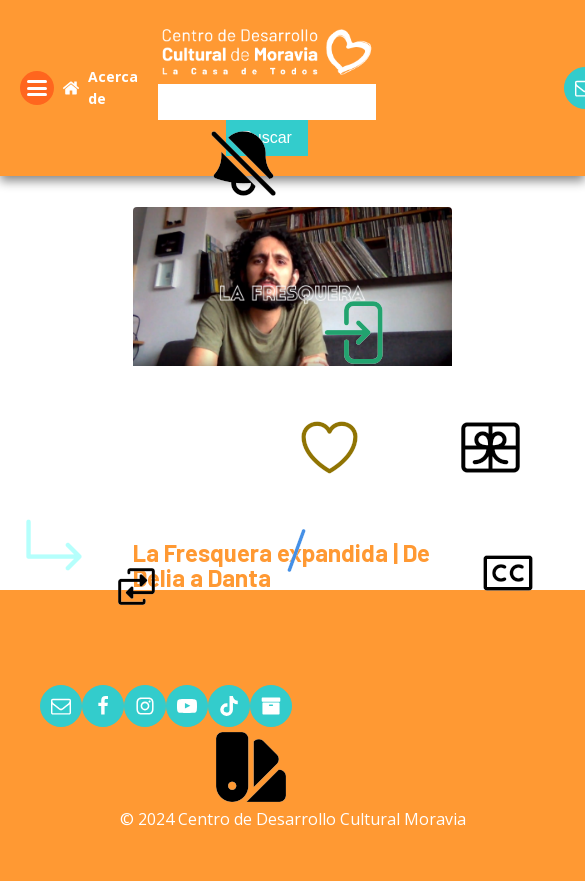  Describe the element at coordinates (54, 545) in the screenshot. I see `navigate to a nested or child item` at that location.